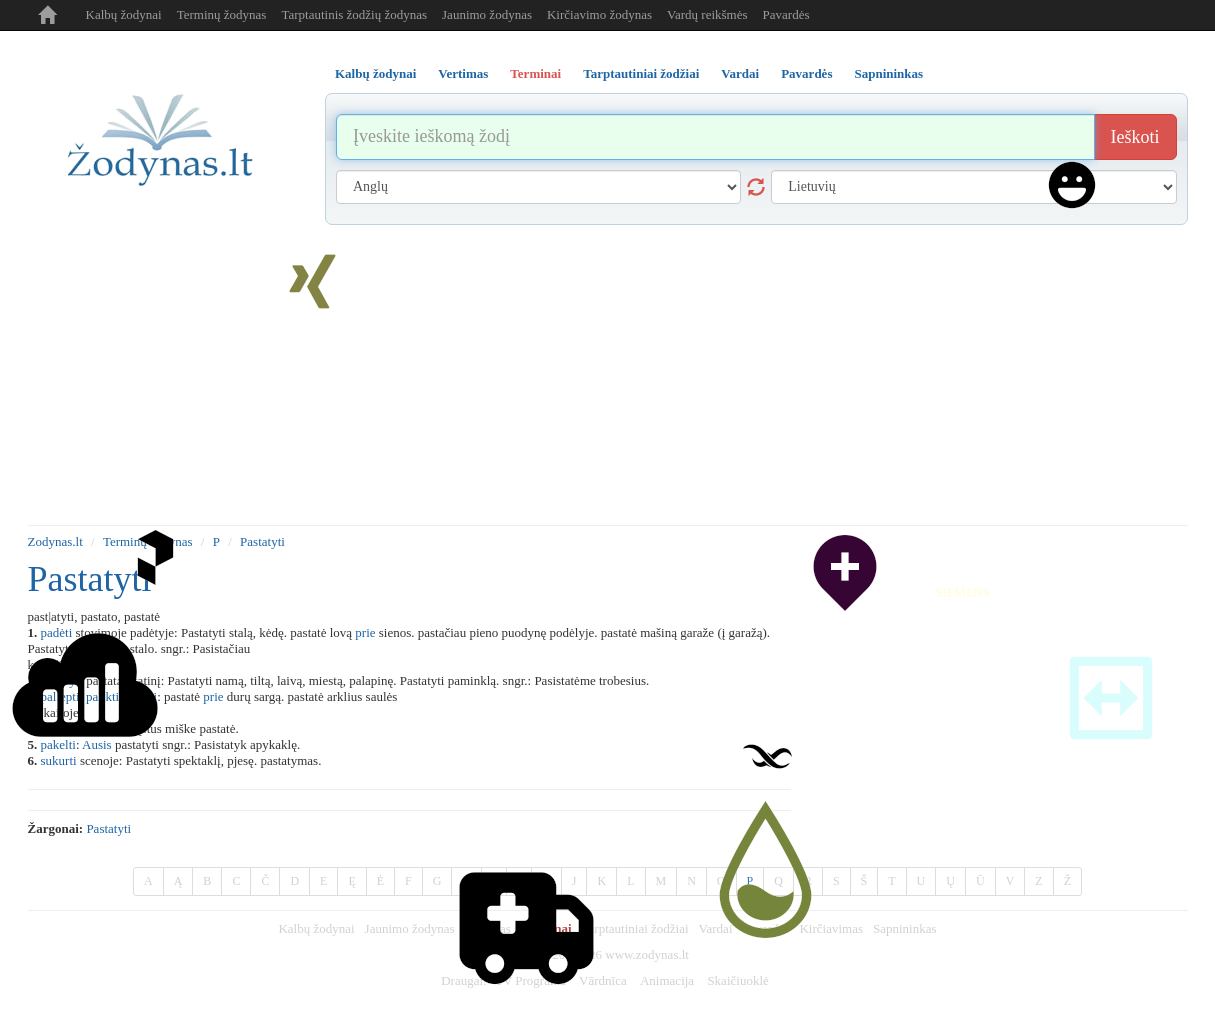 The height and width of the screenshot is (1009, 1215). What do you see at coordinates (526, 924) in the screenshot?
I see `request emergency medical services` at bounding box center [526, 924].